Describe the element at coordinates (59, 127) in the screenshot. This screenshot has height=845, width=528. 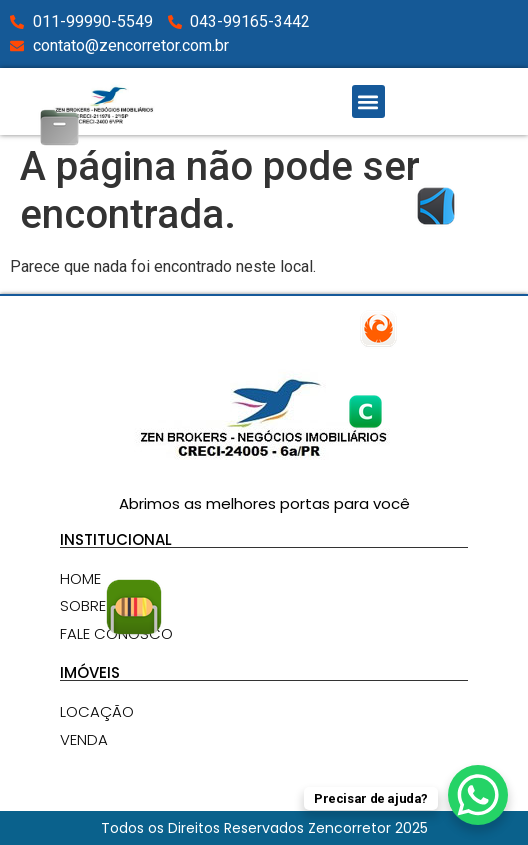
I see `open the files application` at that location.